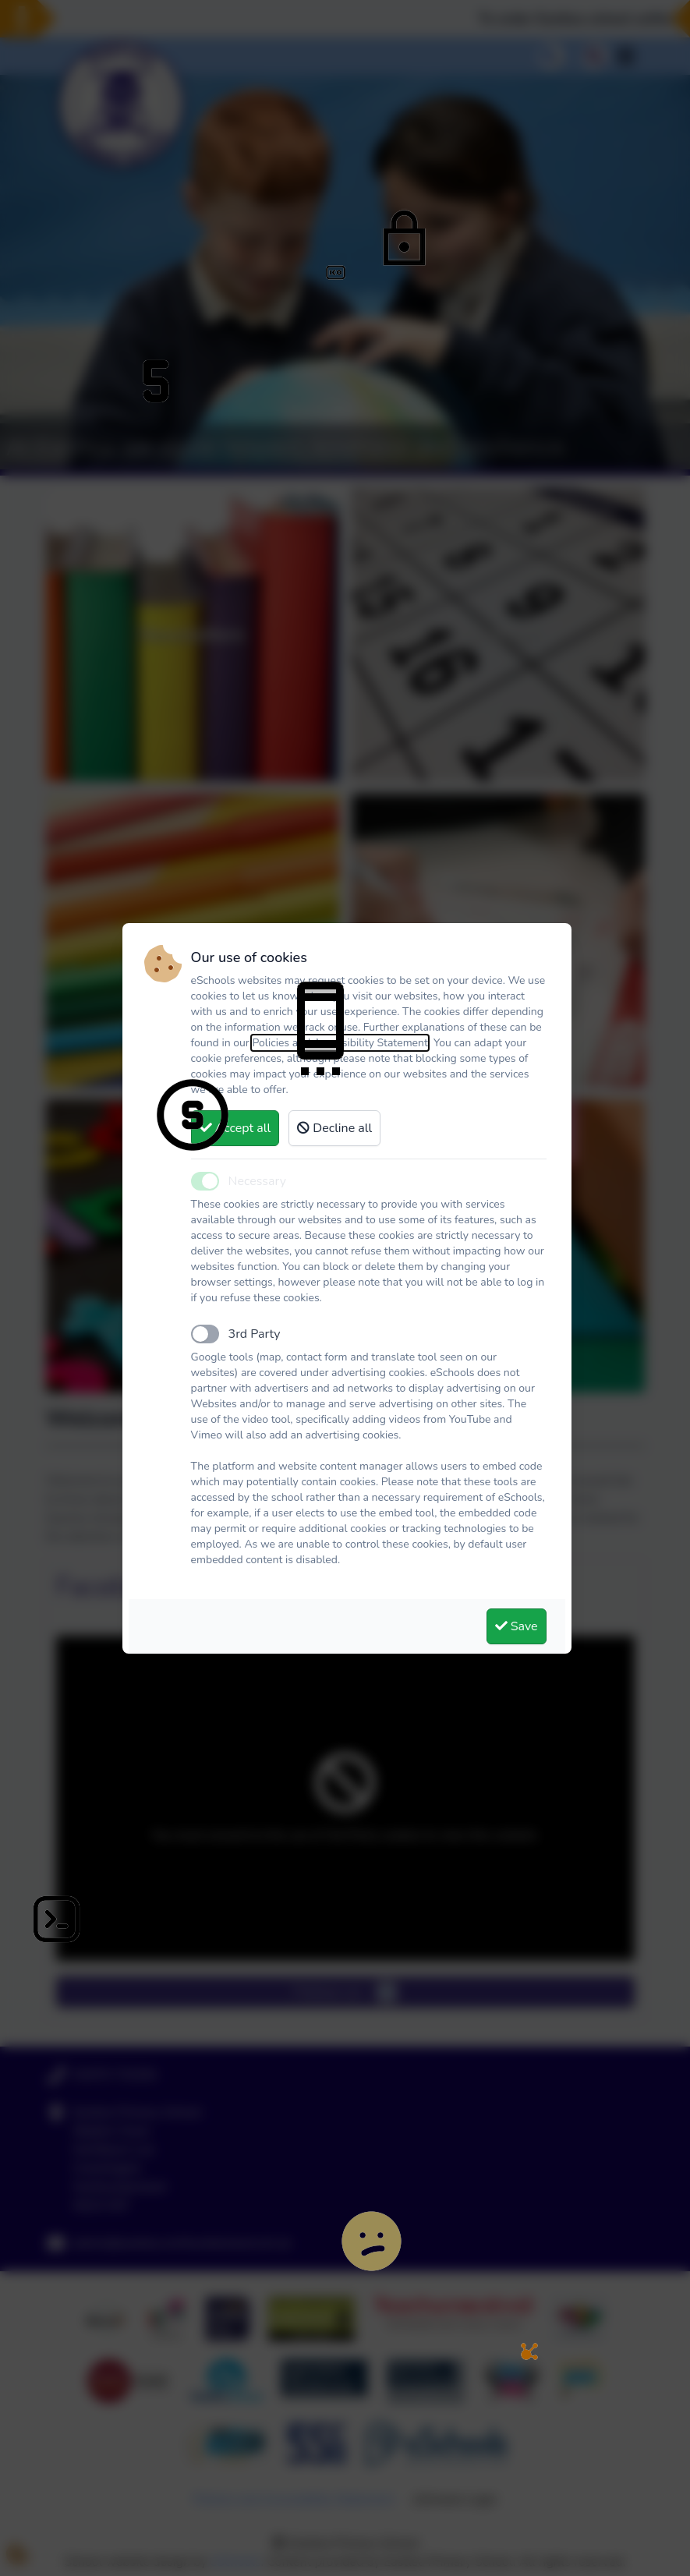 Image resolution: width=690 pixels, height=2576 pixels. What do you see at coordinates (404, 239) in the screenshot?
I see `indicates a locked or secured item` at bounding box center [404, 239].